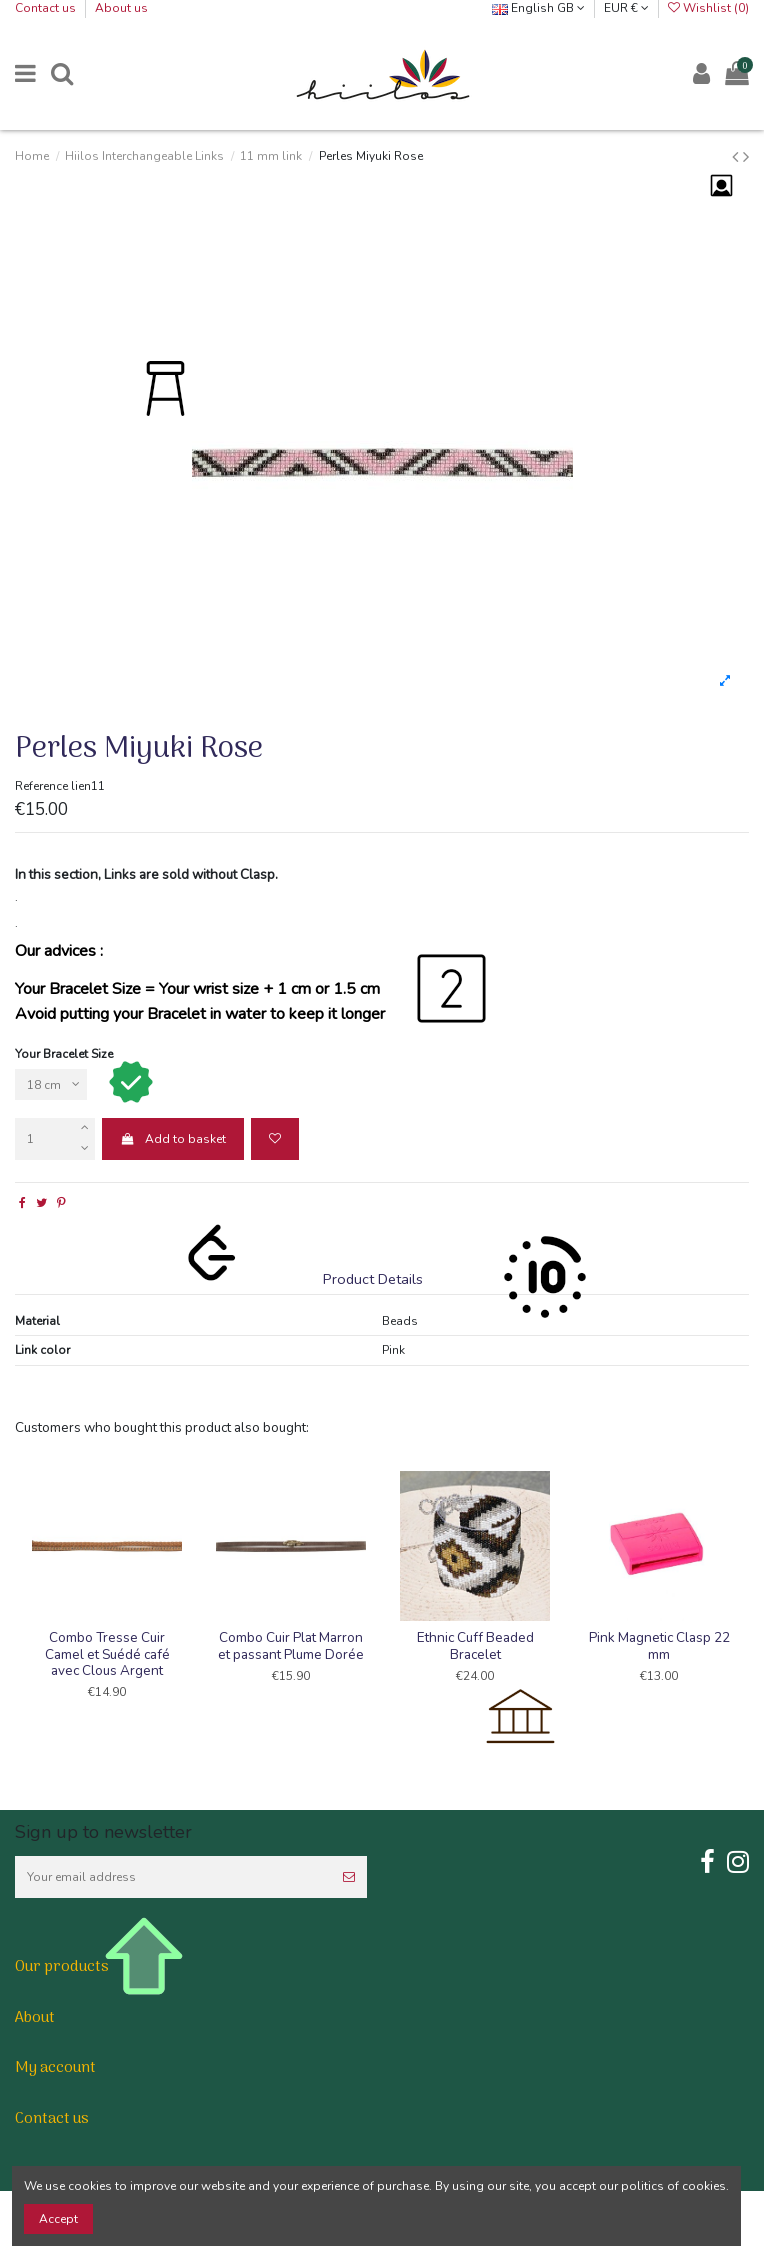 The image size is (764, 2258). Describe the element at coordinates (451, 988) in the screenshot. I see `indicates step two in a multi-step process` at that location.